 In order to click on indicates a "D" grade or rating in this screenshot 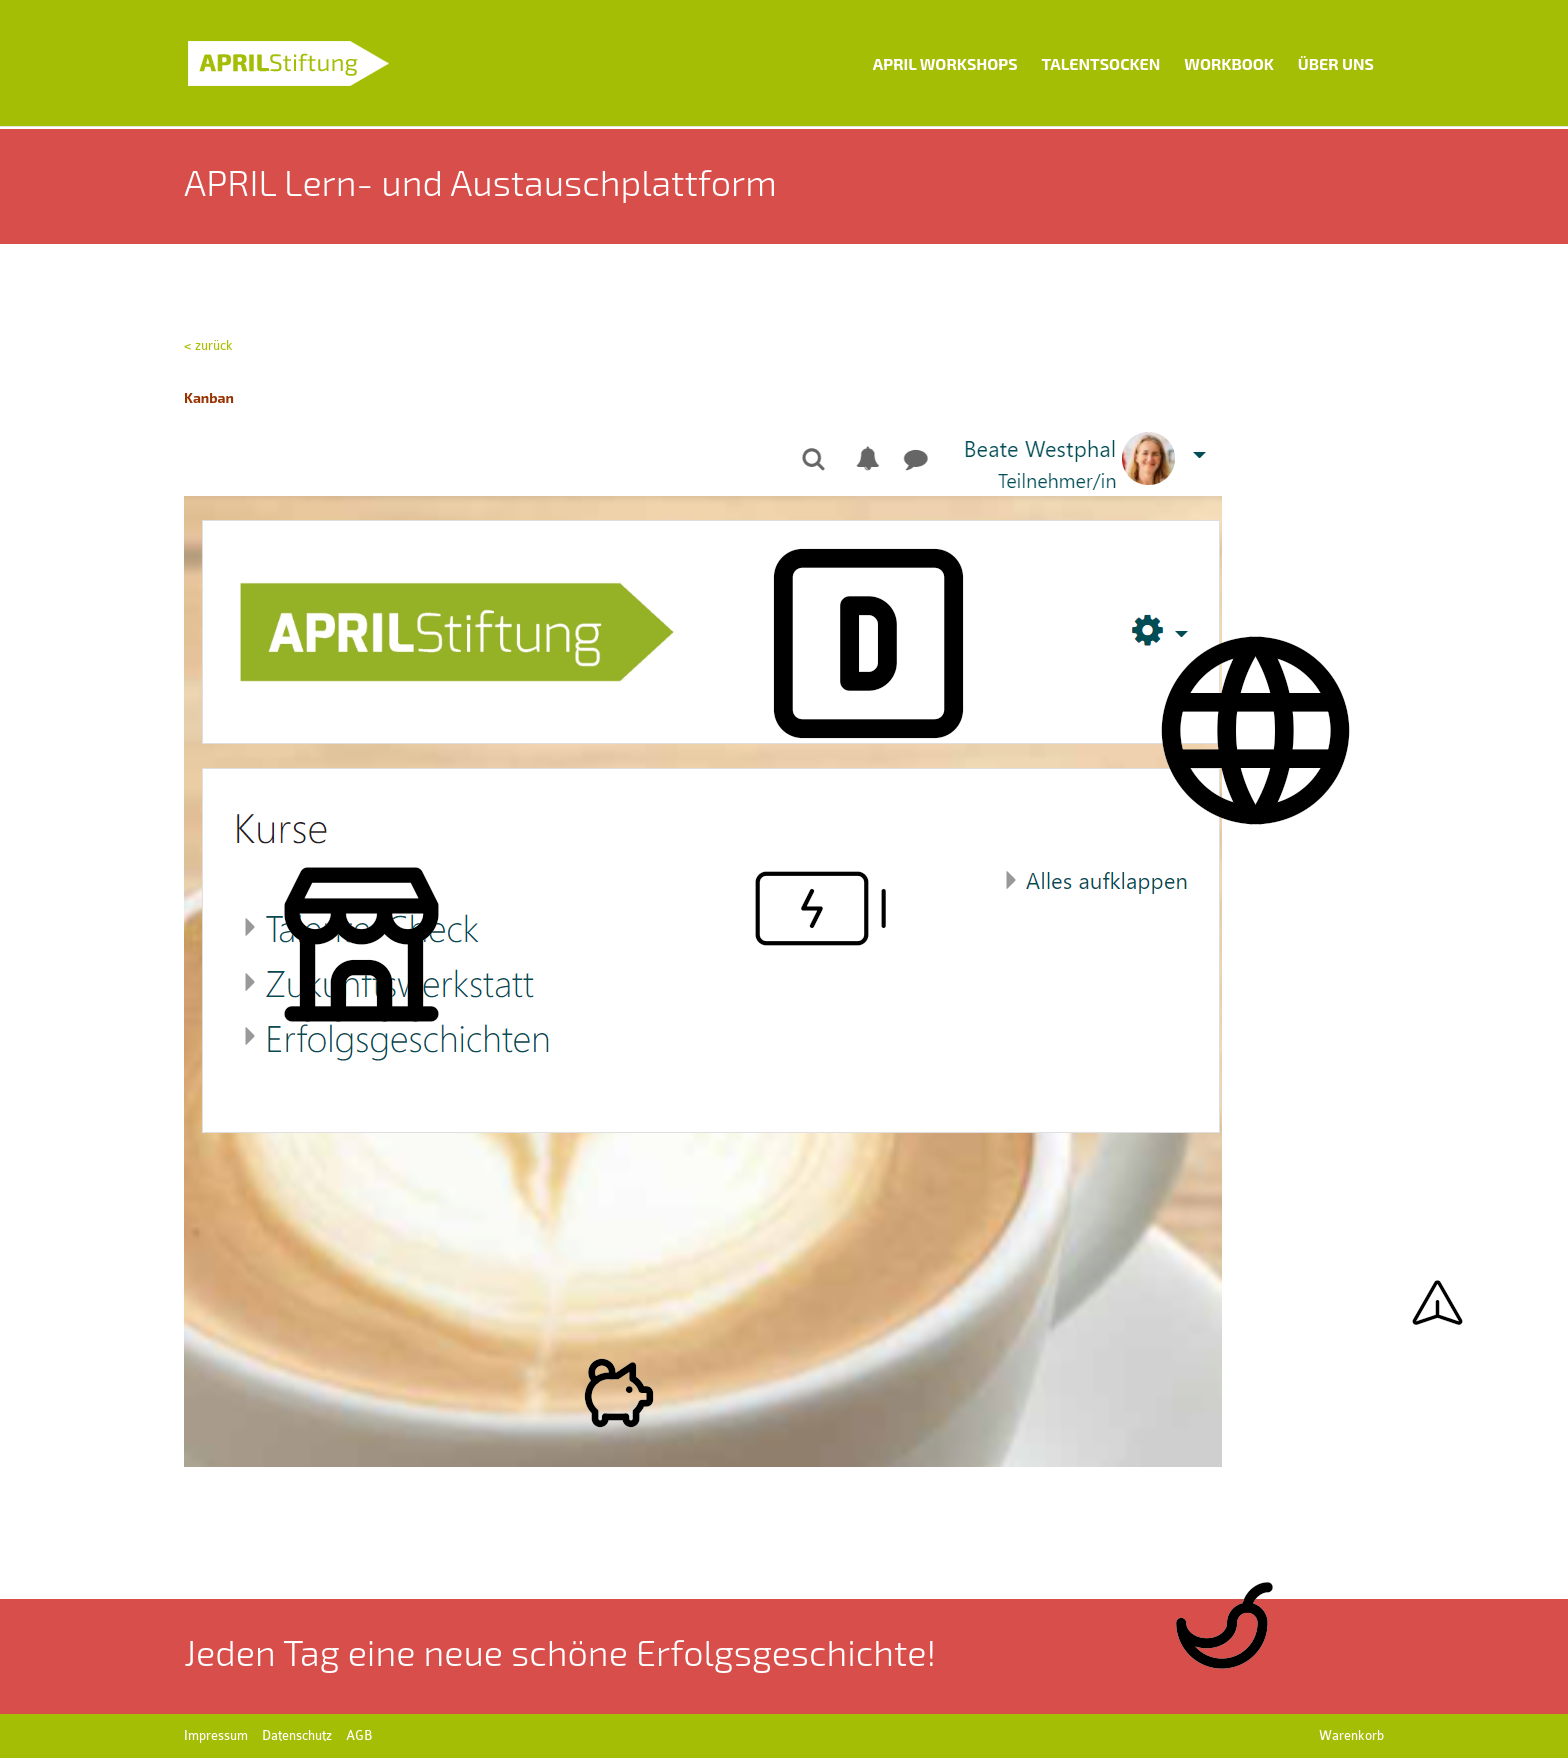, I will do `click(868, 643)`.